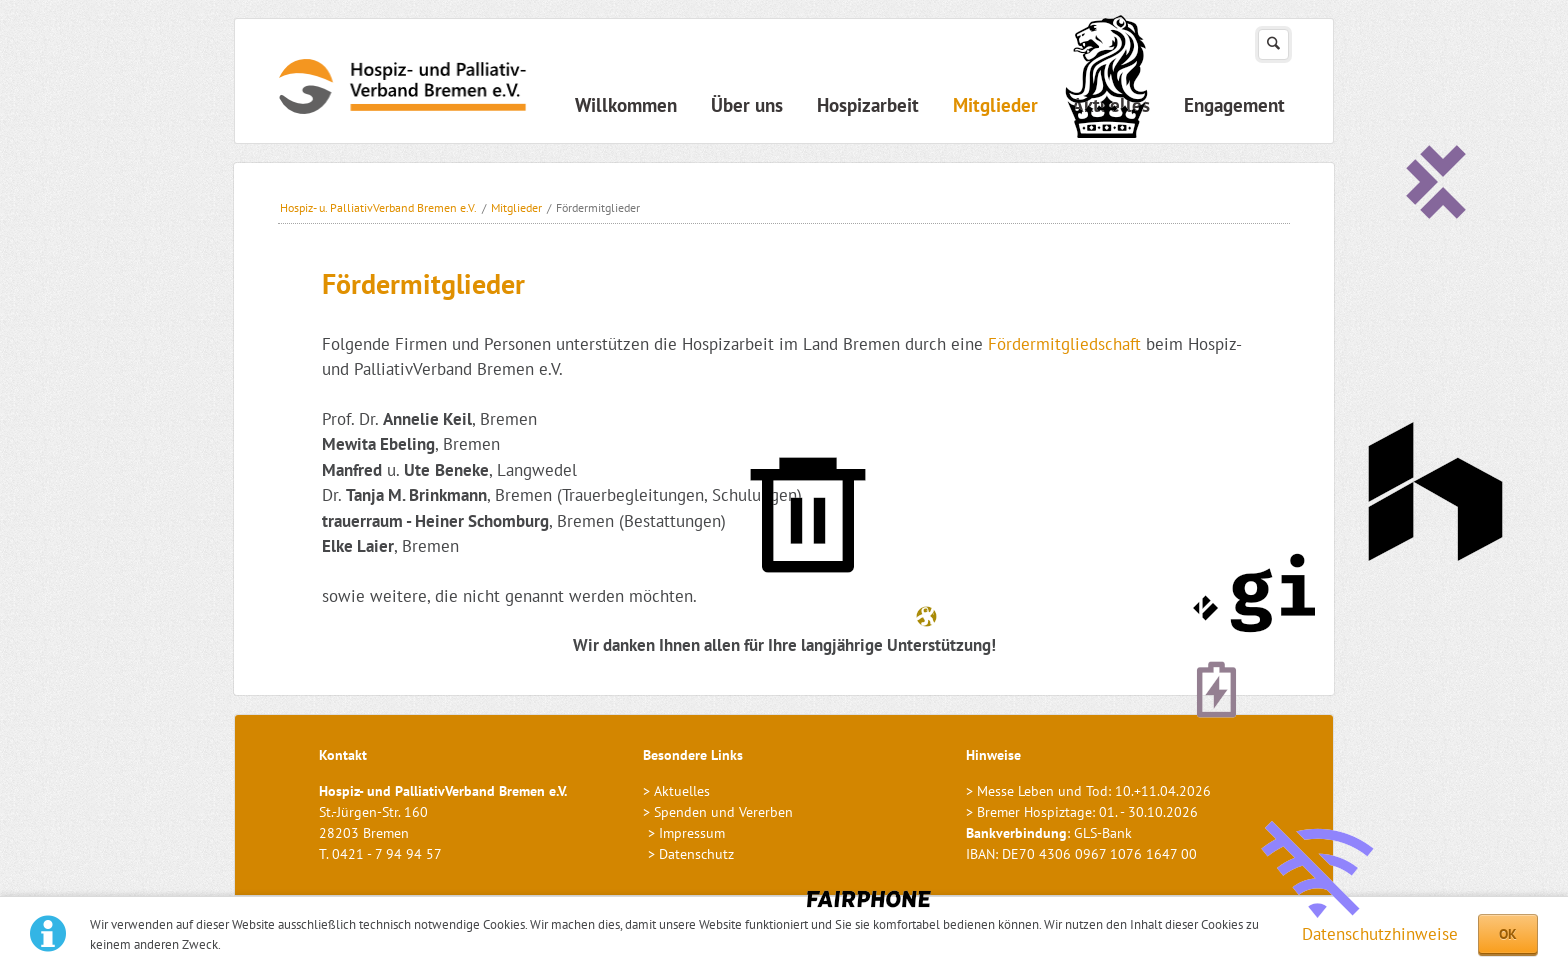 Image resolution: width=1568 pixels, height=972 pixels. What do you see at coordinates (869, 899) in the screenshot?
I see `Fairphone company logo` at bounding box center [869, 899].